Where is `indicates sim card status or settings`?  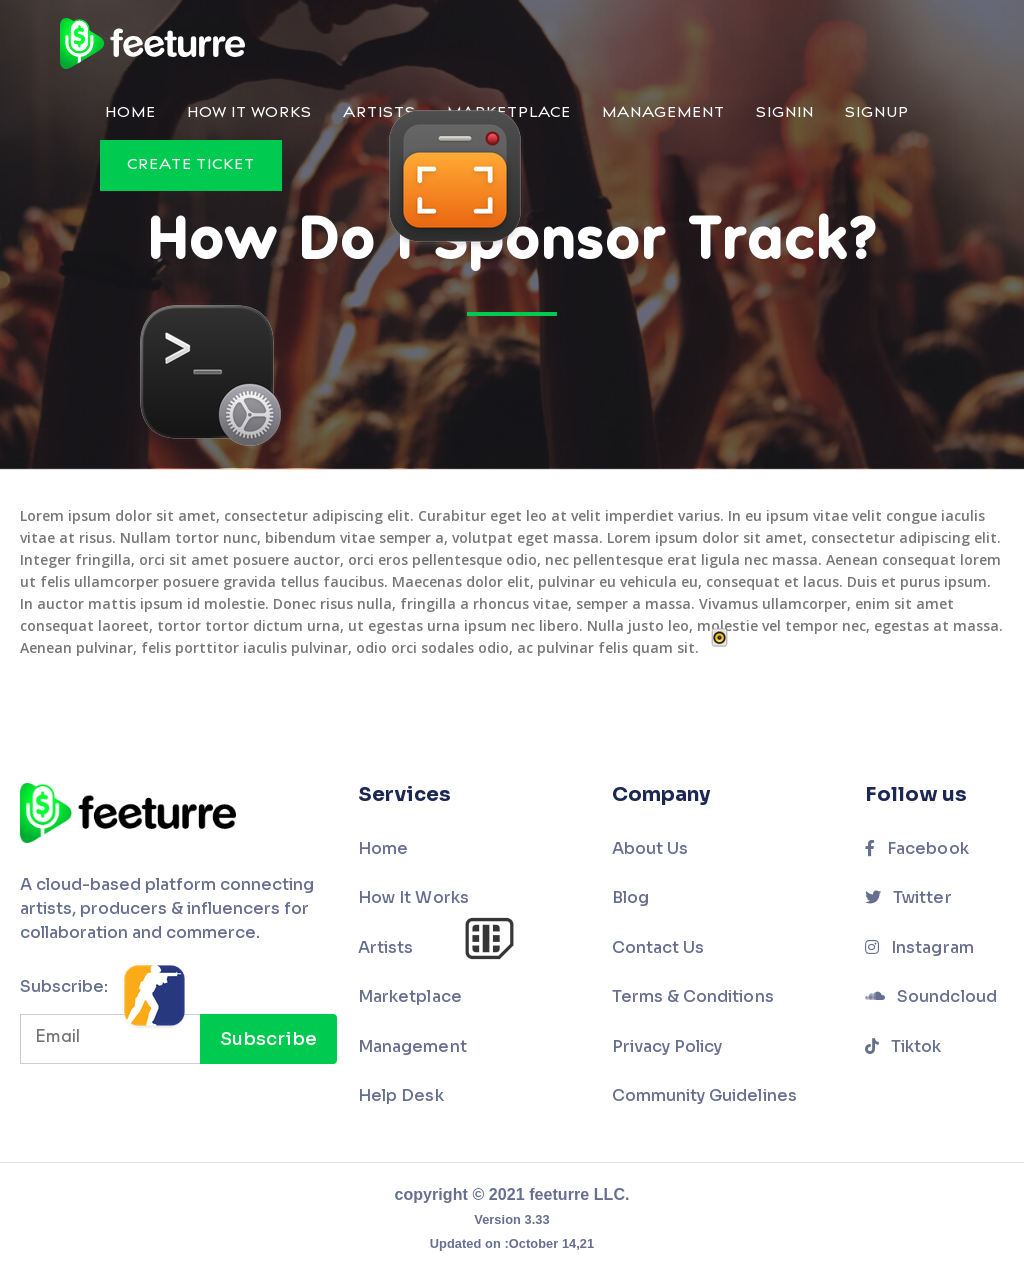
indicates sim card status or settings is located at coordinates (489, 938).